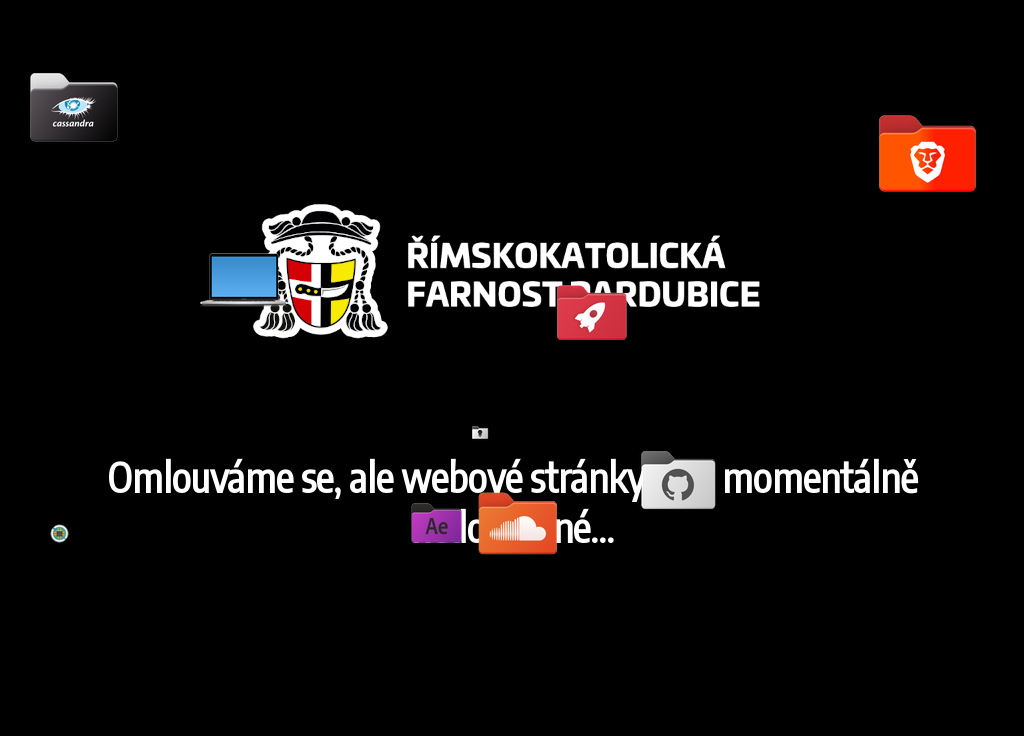 This screenshot has width=1024, height=736. Describe the element at coordinates (73, 109) in the screenshot. I see `open Cassandra database project folder` at that location.